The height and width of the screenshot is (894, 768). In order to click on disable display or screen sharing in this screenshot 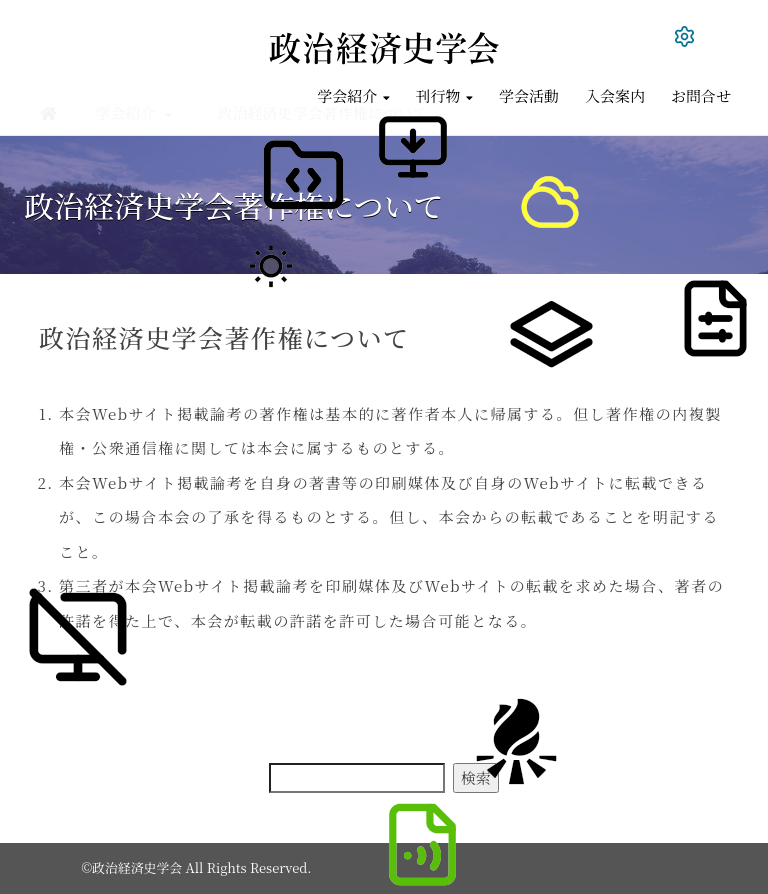, I will do `click(78, 637)`.